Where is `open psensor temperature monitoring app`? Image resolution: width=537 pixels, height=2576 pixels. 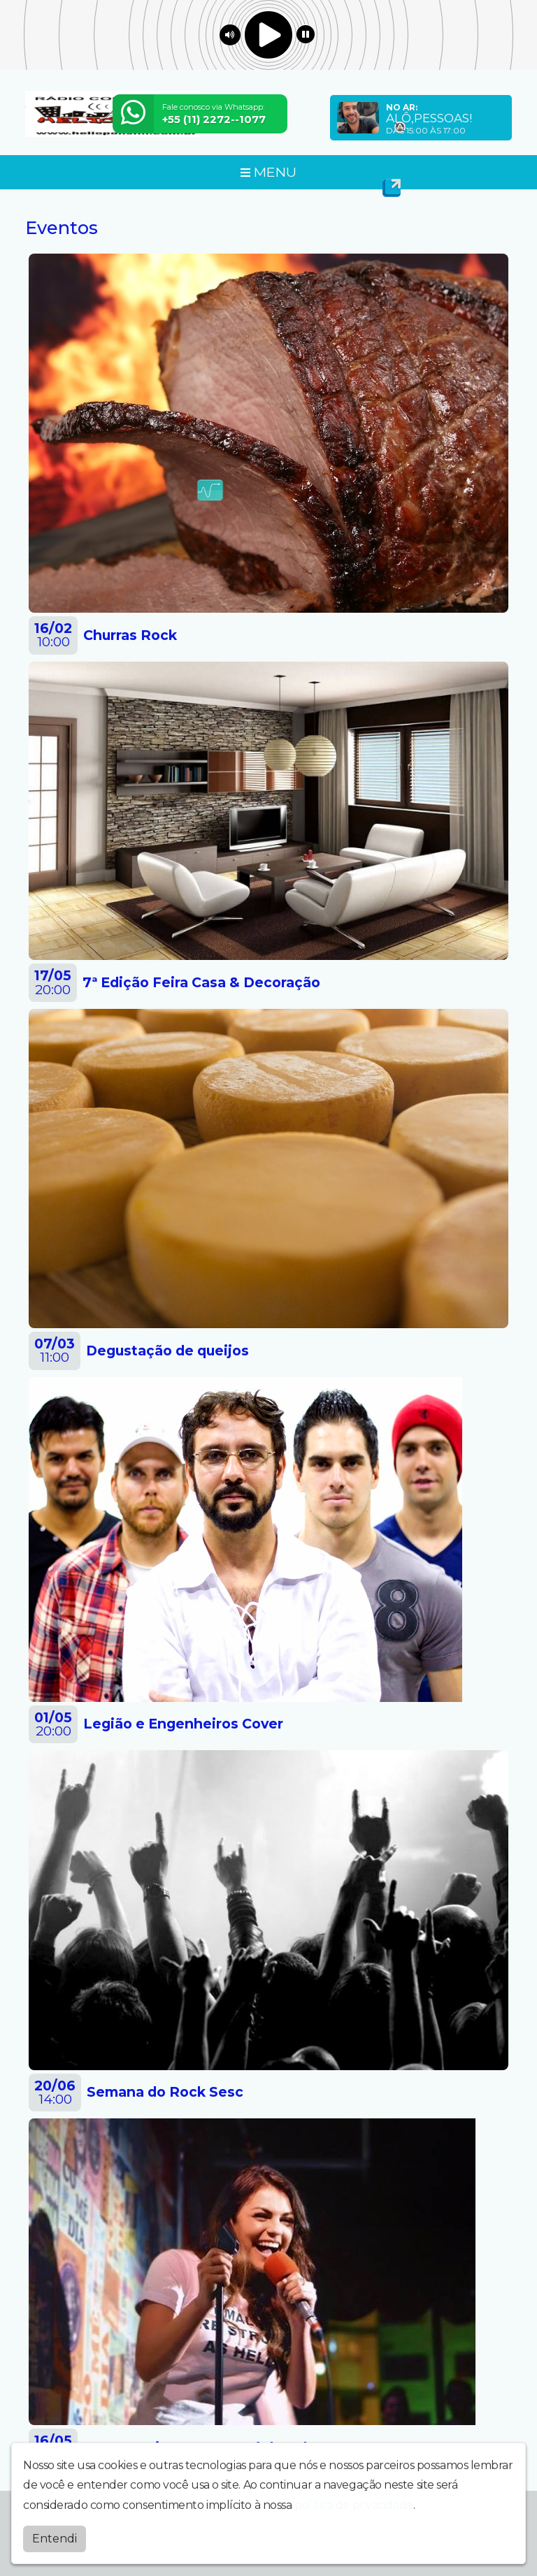
open psensor temperature monitoring app is located at coordinates (210, 490).